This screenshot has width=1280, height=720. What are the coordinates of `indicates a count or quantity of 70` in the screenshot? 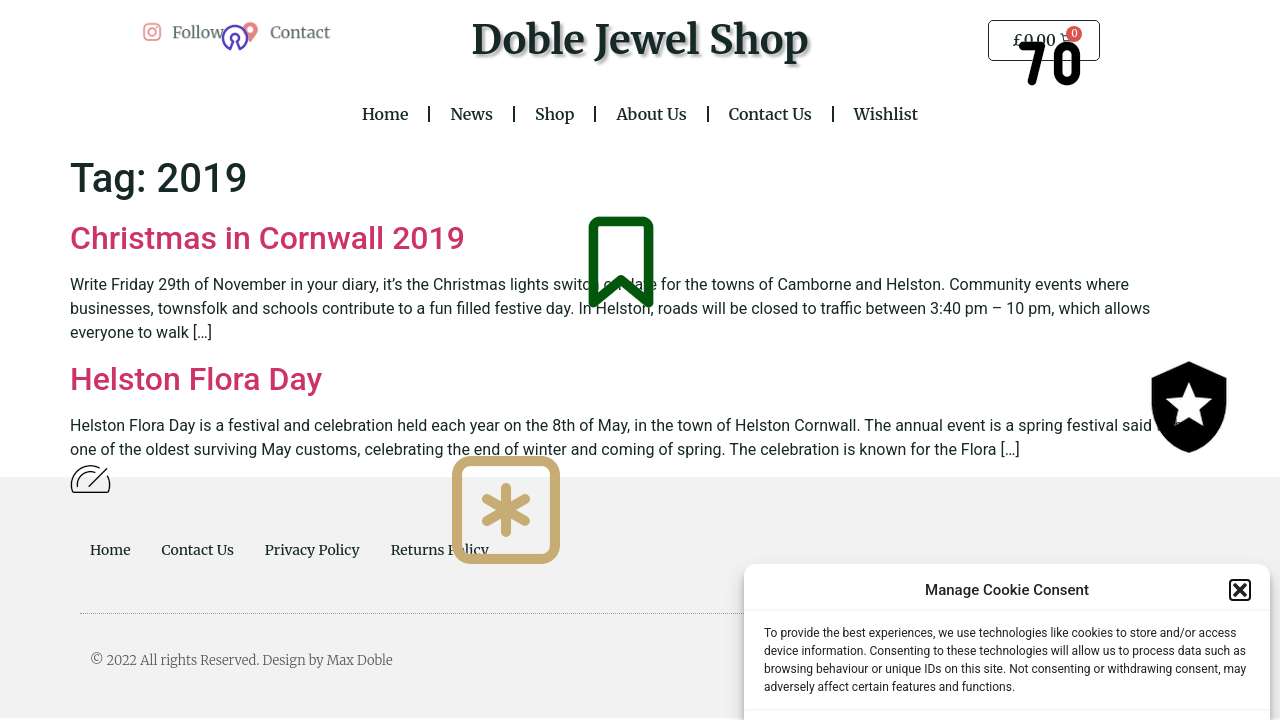 It's located at (1049, 63).